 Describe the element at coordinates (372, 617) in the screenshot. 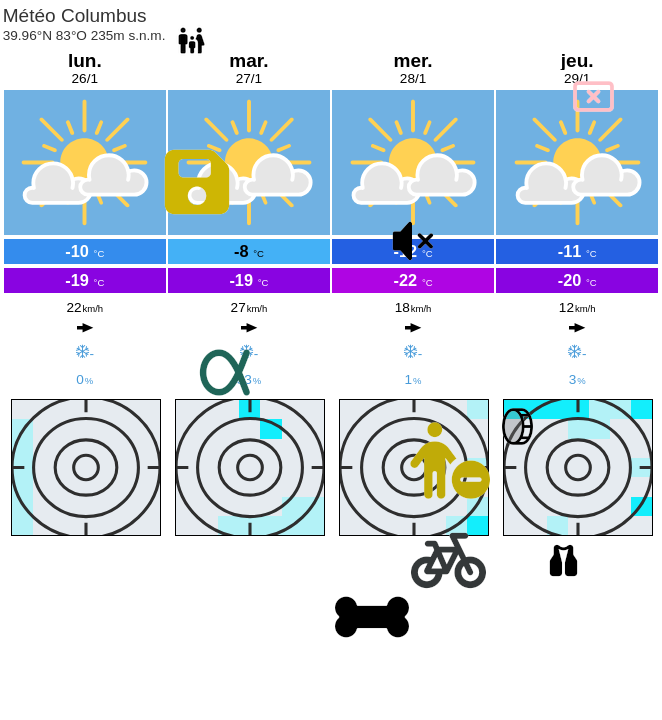

I see `access pet-related features or settings` at that location.